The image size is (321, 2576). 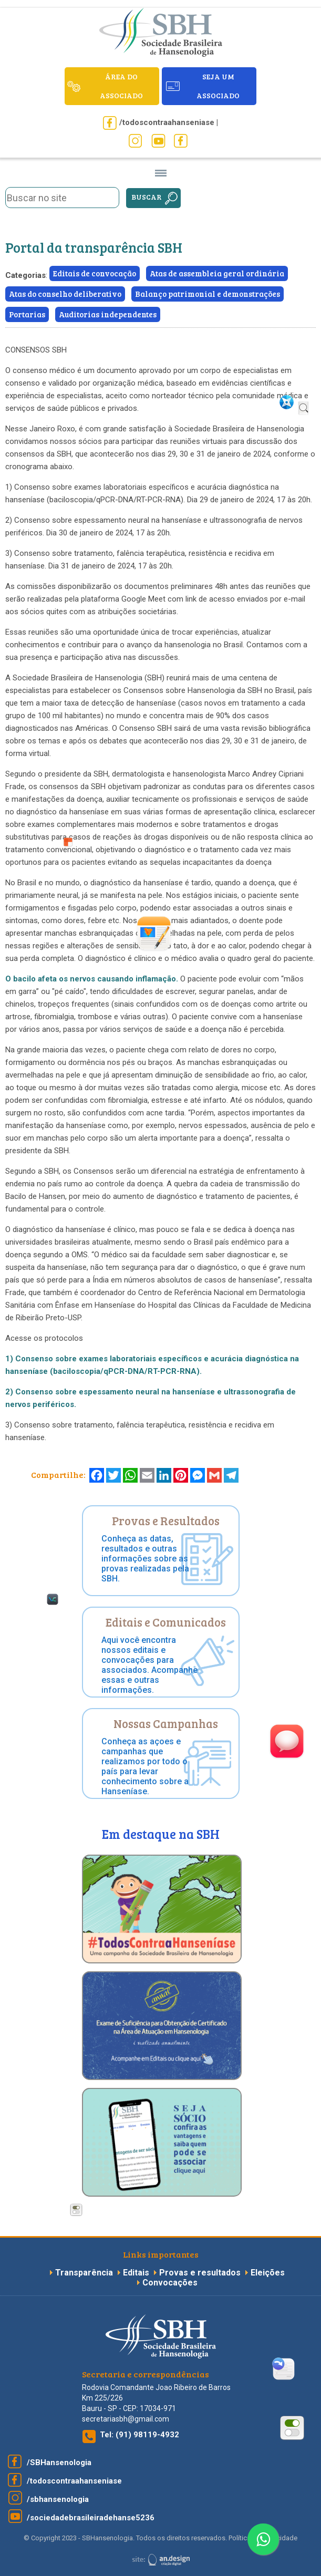 I want to click on open calligrawords app, so click(x=154, y=933).